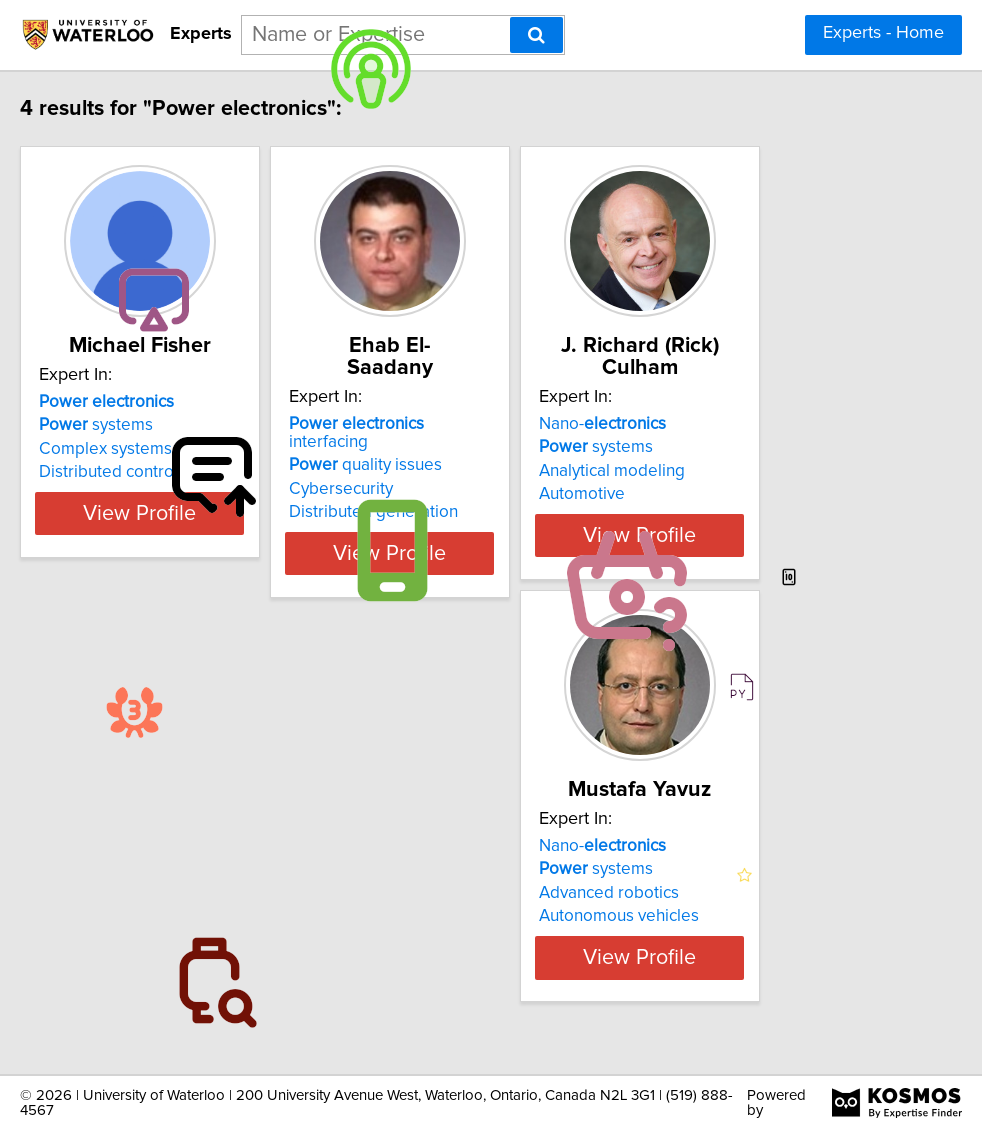 The height and width of the screenshot is (1130, 982). Describe the element at coordinates (627, 585) in the screenshot. I see `check order status or details` at that location.